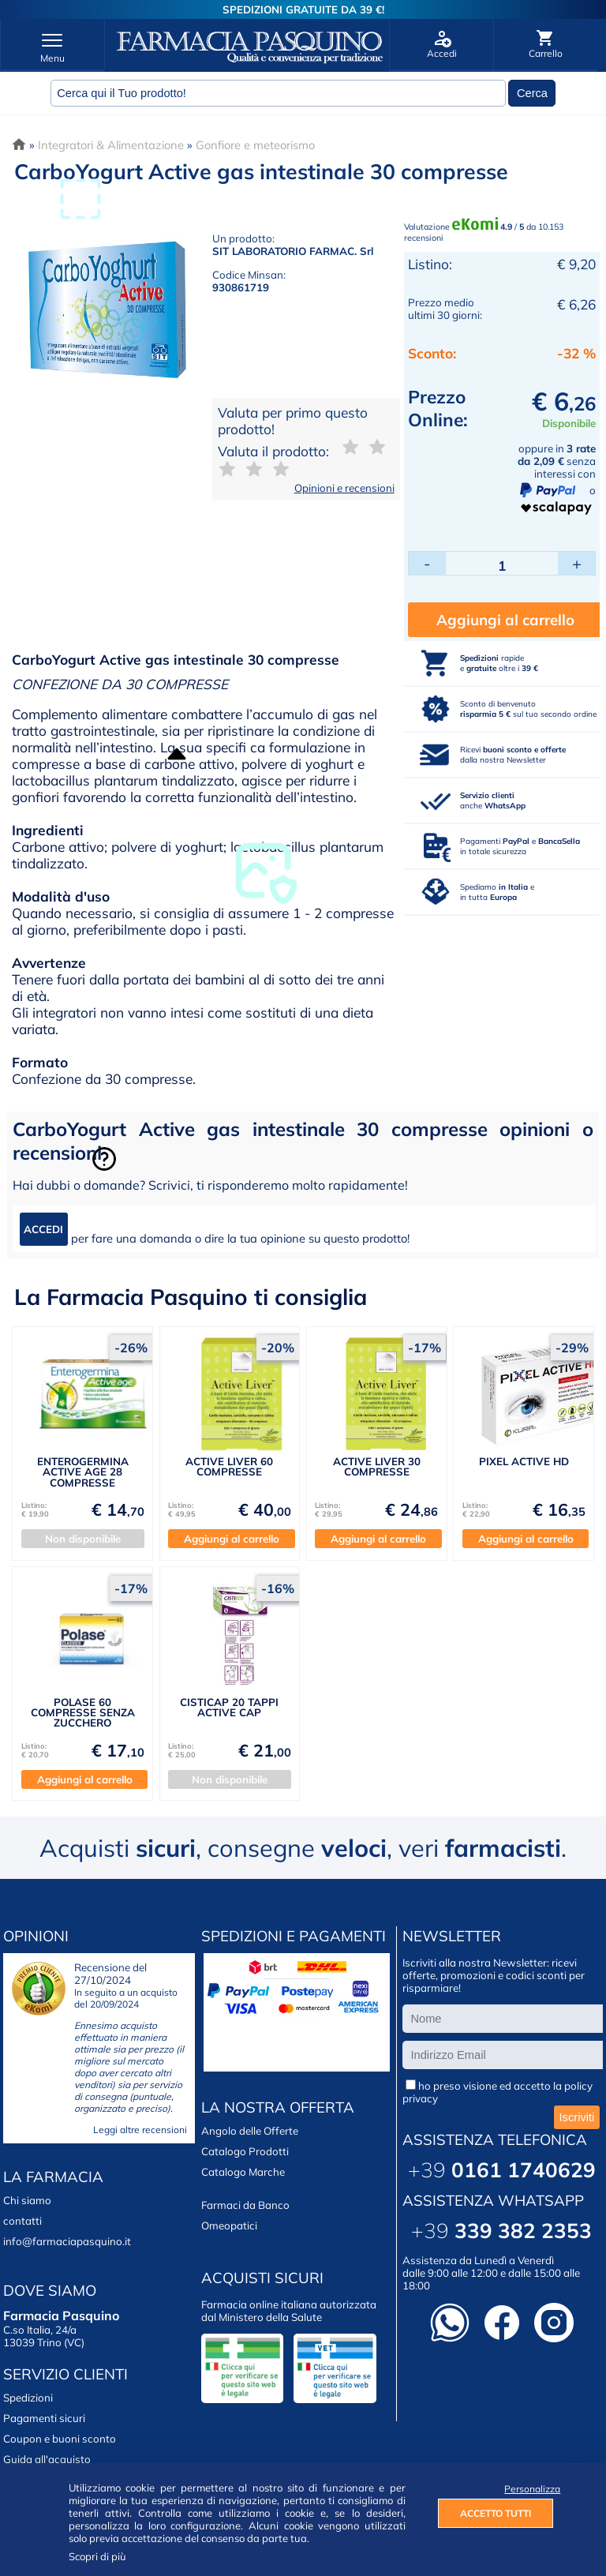 The width and height of the screenshot is (606, 2576). Describe the element at coordinates (104, 1159) in the screenshot. I see `access help or support information` at that location.